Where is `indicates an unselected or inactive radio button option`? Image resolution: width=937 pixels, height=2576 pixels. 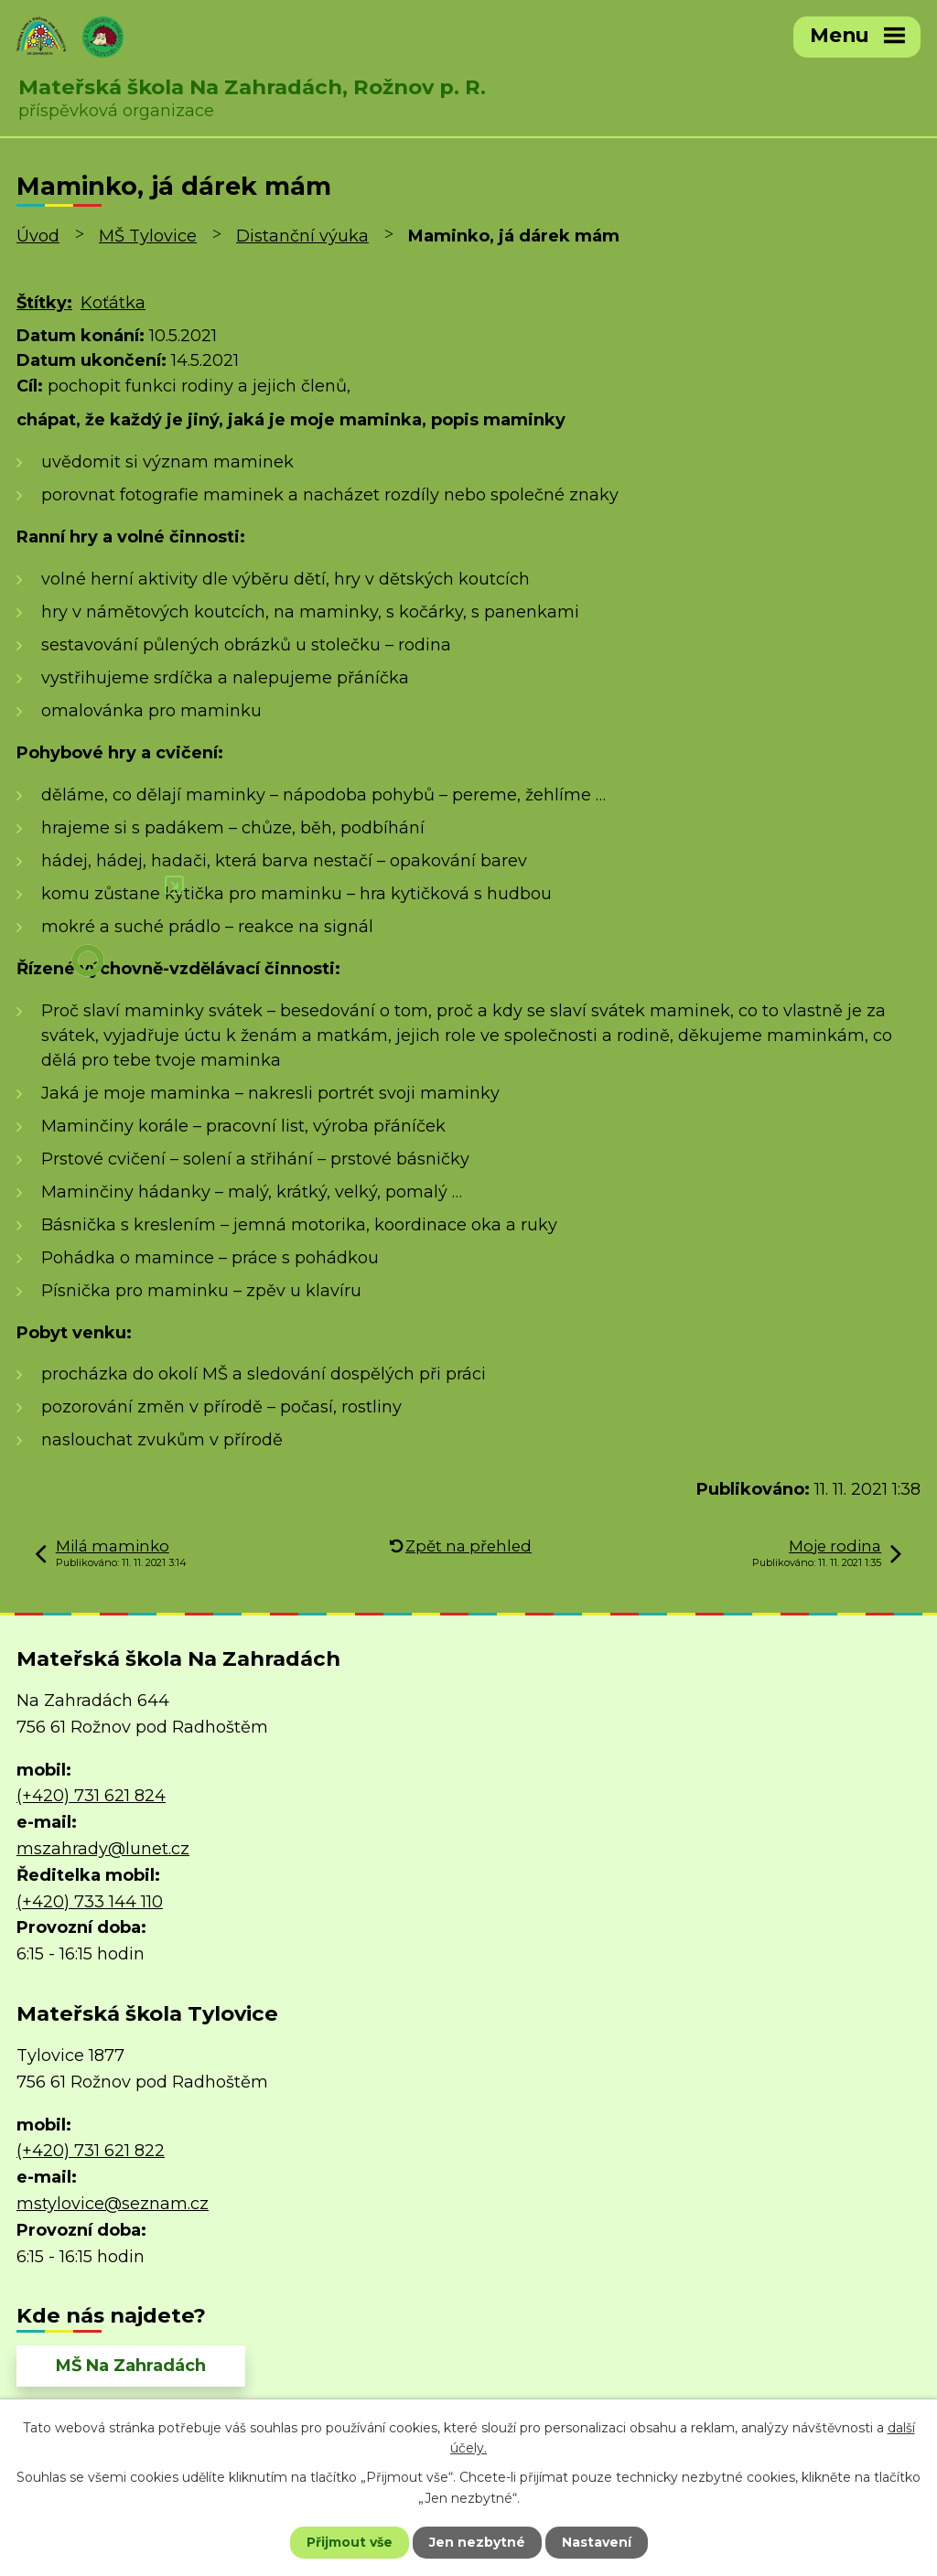 indicates an unselected or inactive radio button option is located at coordinates (88, 961).